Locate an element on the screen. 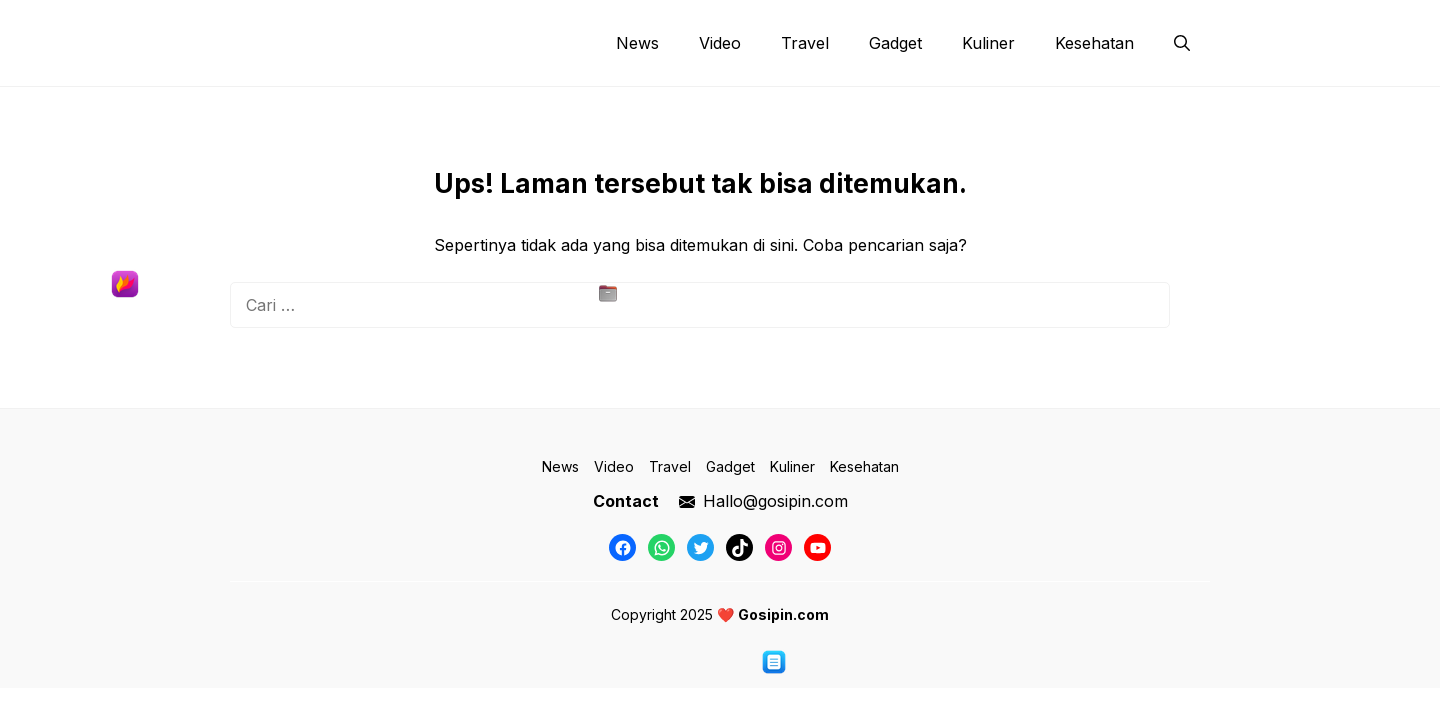 Image resolution: width=1440 pixels, height=720 pixels. open the file manager application is located at coordinates (608, 293).